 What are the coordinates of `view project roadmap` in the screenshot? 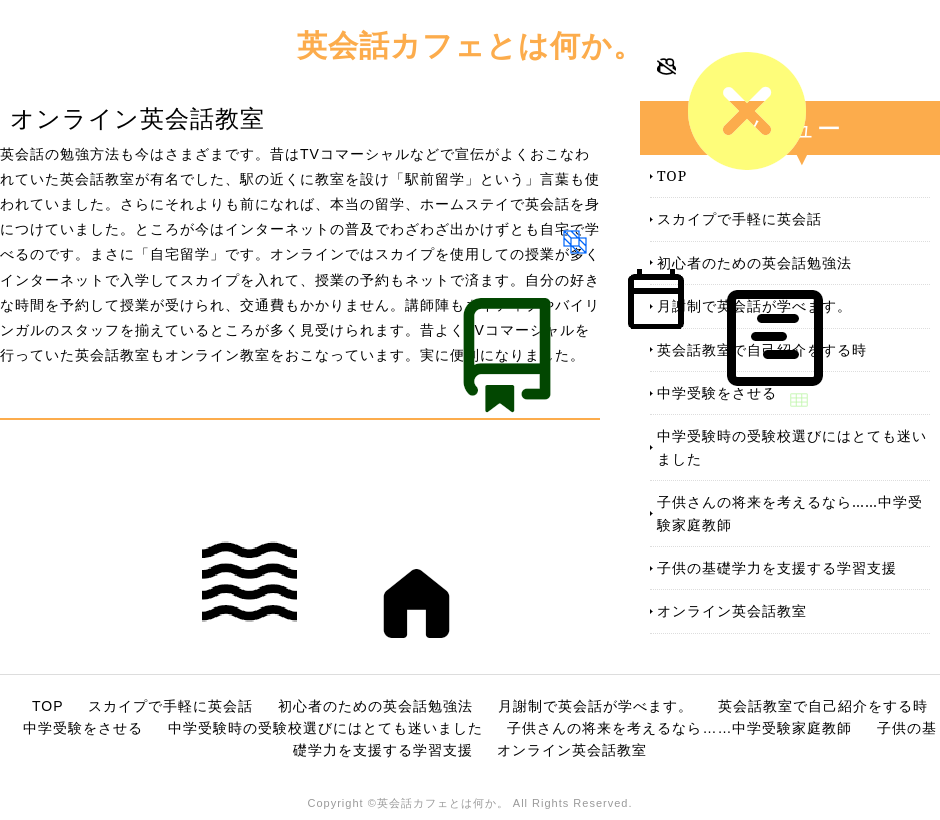 It's located at (775, 338).